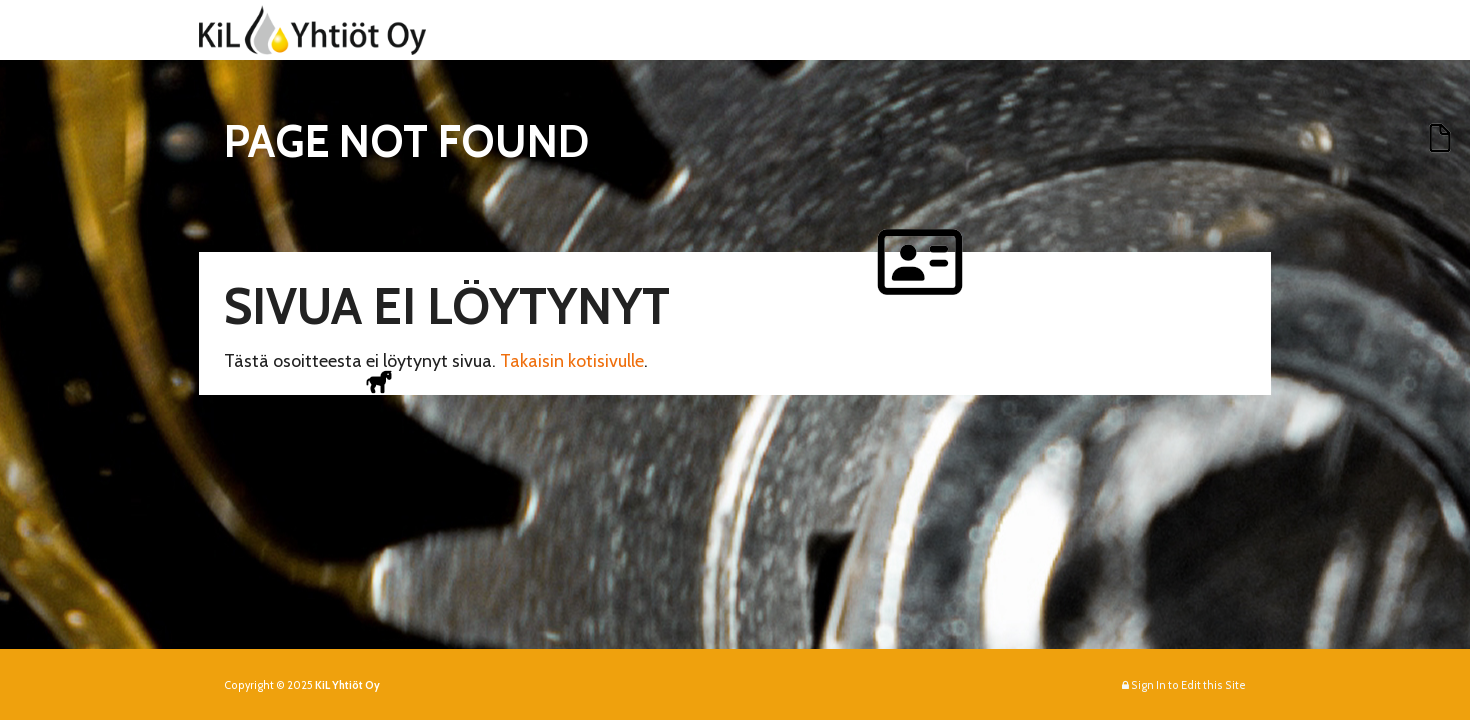  Describe the element at coordinates (920, 262) in the screenshot. I see `view contact details` at that location.